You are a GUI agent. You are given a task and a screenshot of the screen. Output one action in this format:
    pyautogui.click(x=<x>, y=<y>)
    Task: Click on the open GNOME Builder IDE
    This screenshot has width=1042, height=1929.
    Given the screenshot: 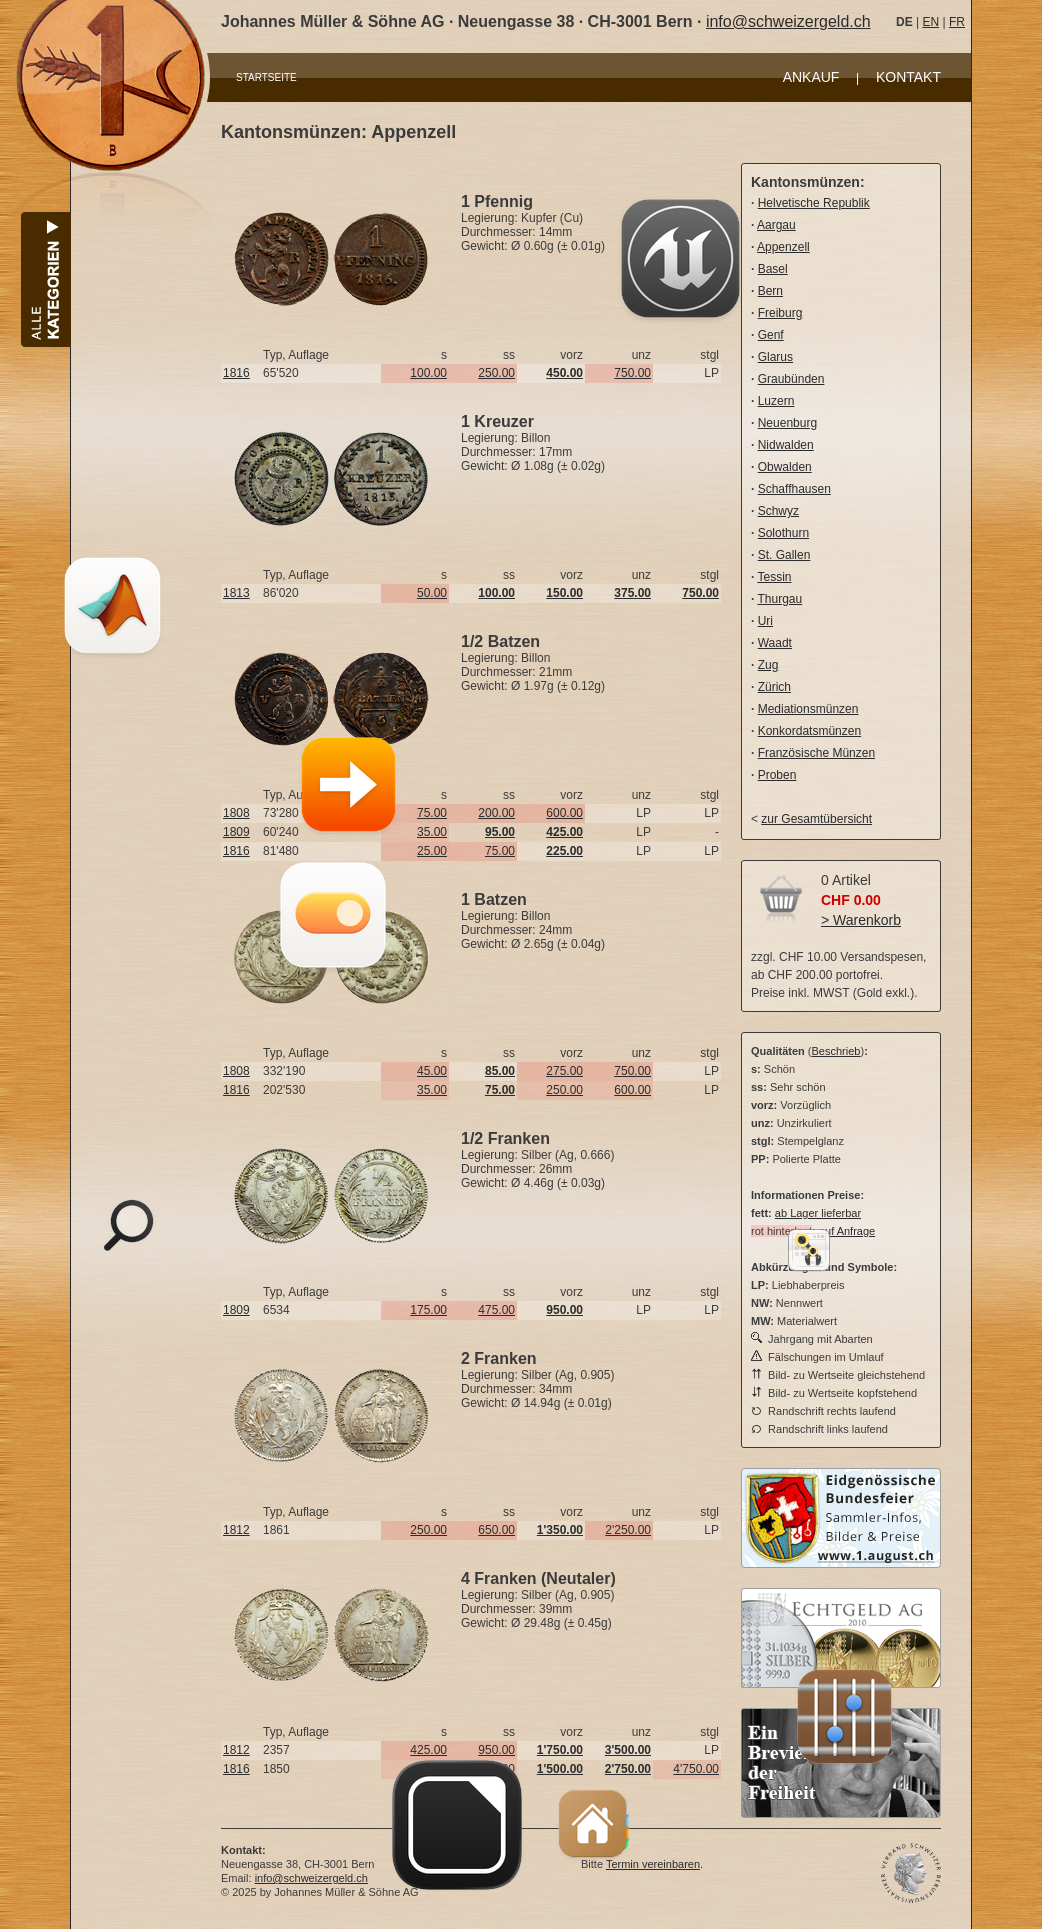 What is the action you would take?
    pyautogui.click(x=809, y=1250)
    